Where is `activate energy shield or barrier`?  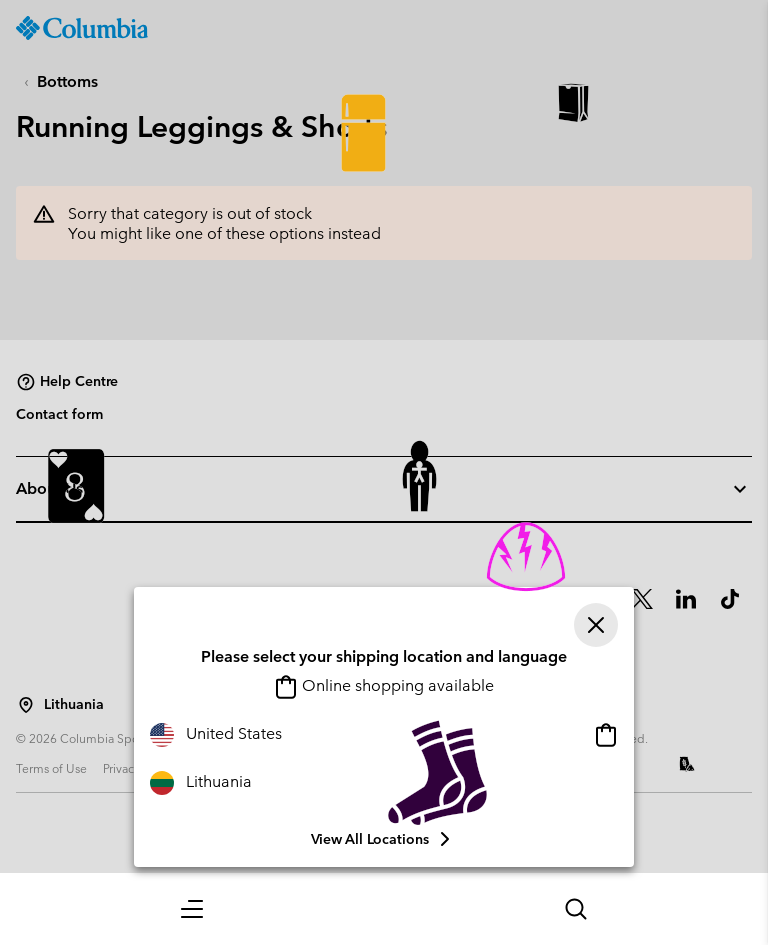 activate energy shield or barrier is located at coordinates (526, 556).